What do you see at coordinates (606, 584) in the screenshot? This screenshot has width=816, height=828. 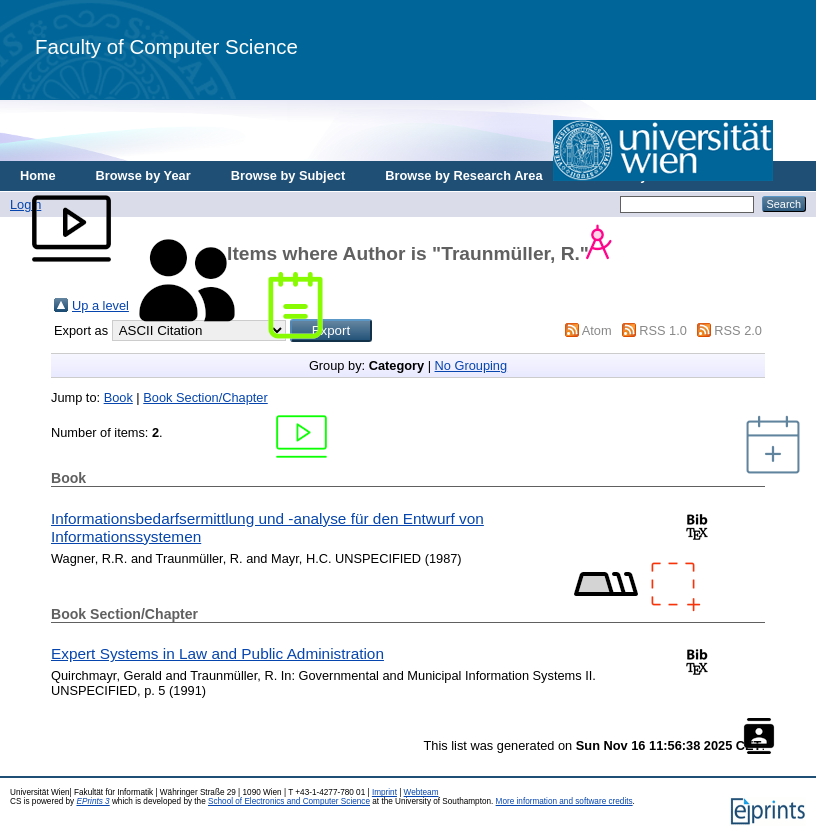 I see `switch between open browser tabs` at bounding box center [606, 584].